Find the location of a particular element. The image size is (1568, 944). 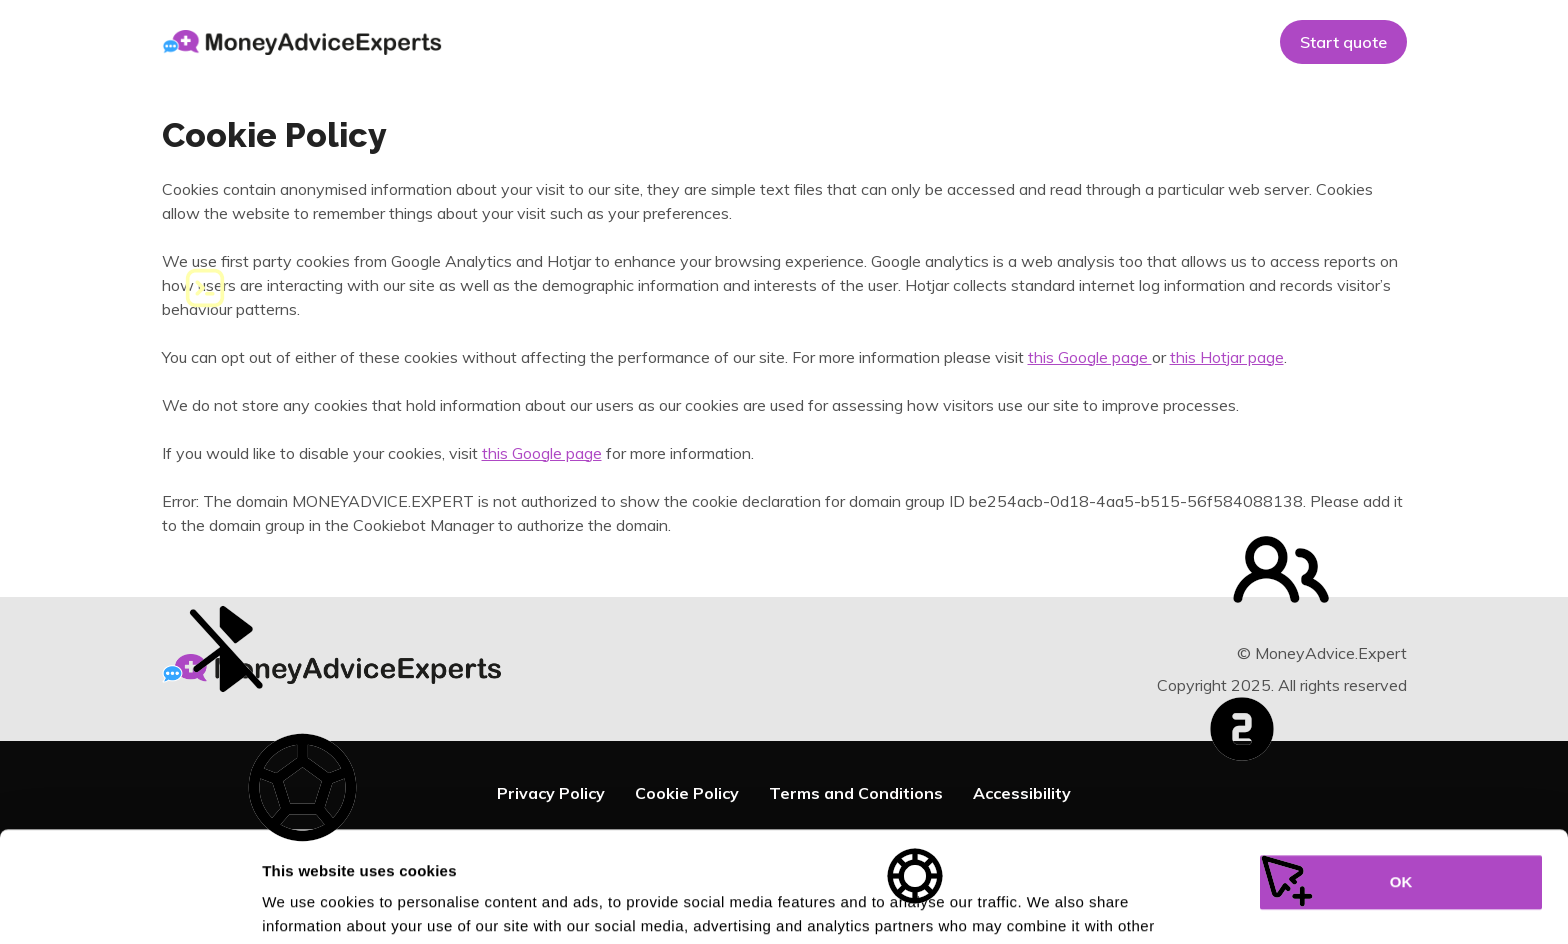

open VSCO photo editing app is located at coordinates (915, 876).